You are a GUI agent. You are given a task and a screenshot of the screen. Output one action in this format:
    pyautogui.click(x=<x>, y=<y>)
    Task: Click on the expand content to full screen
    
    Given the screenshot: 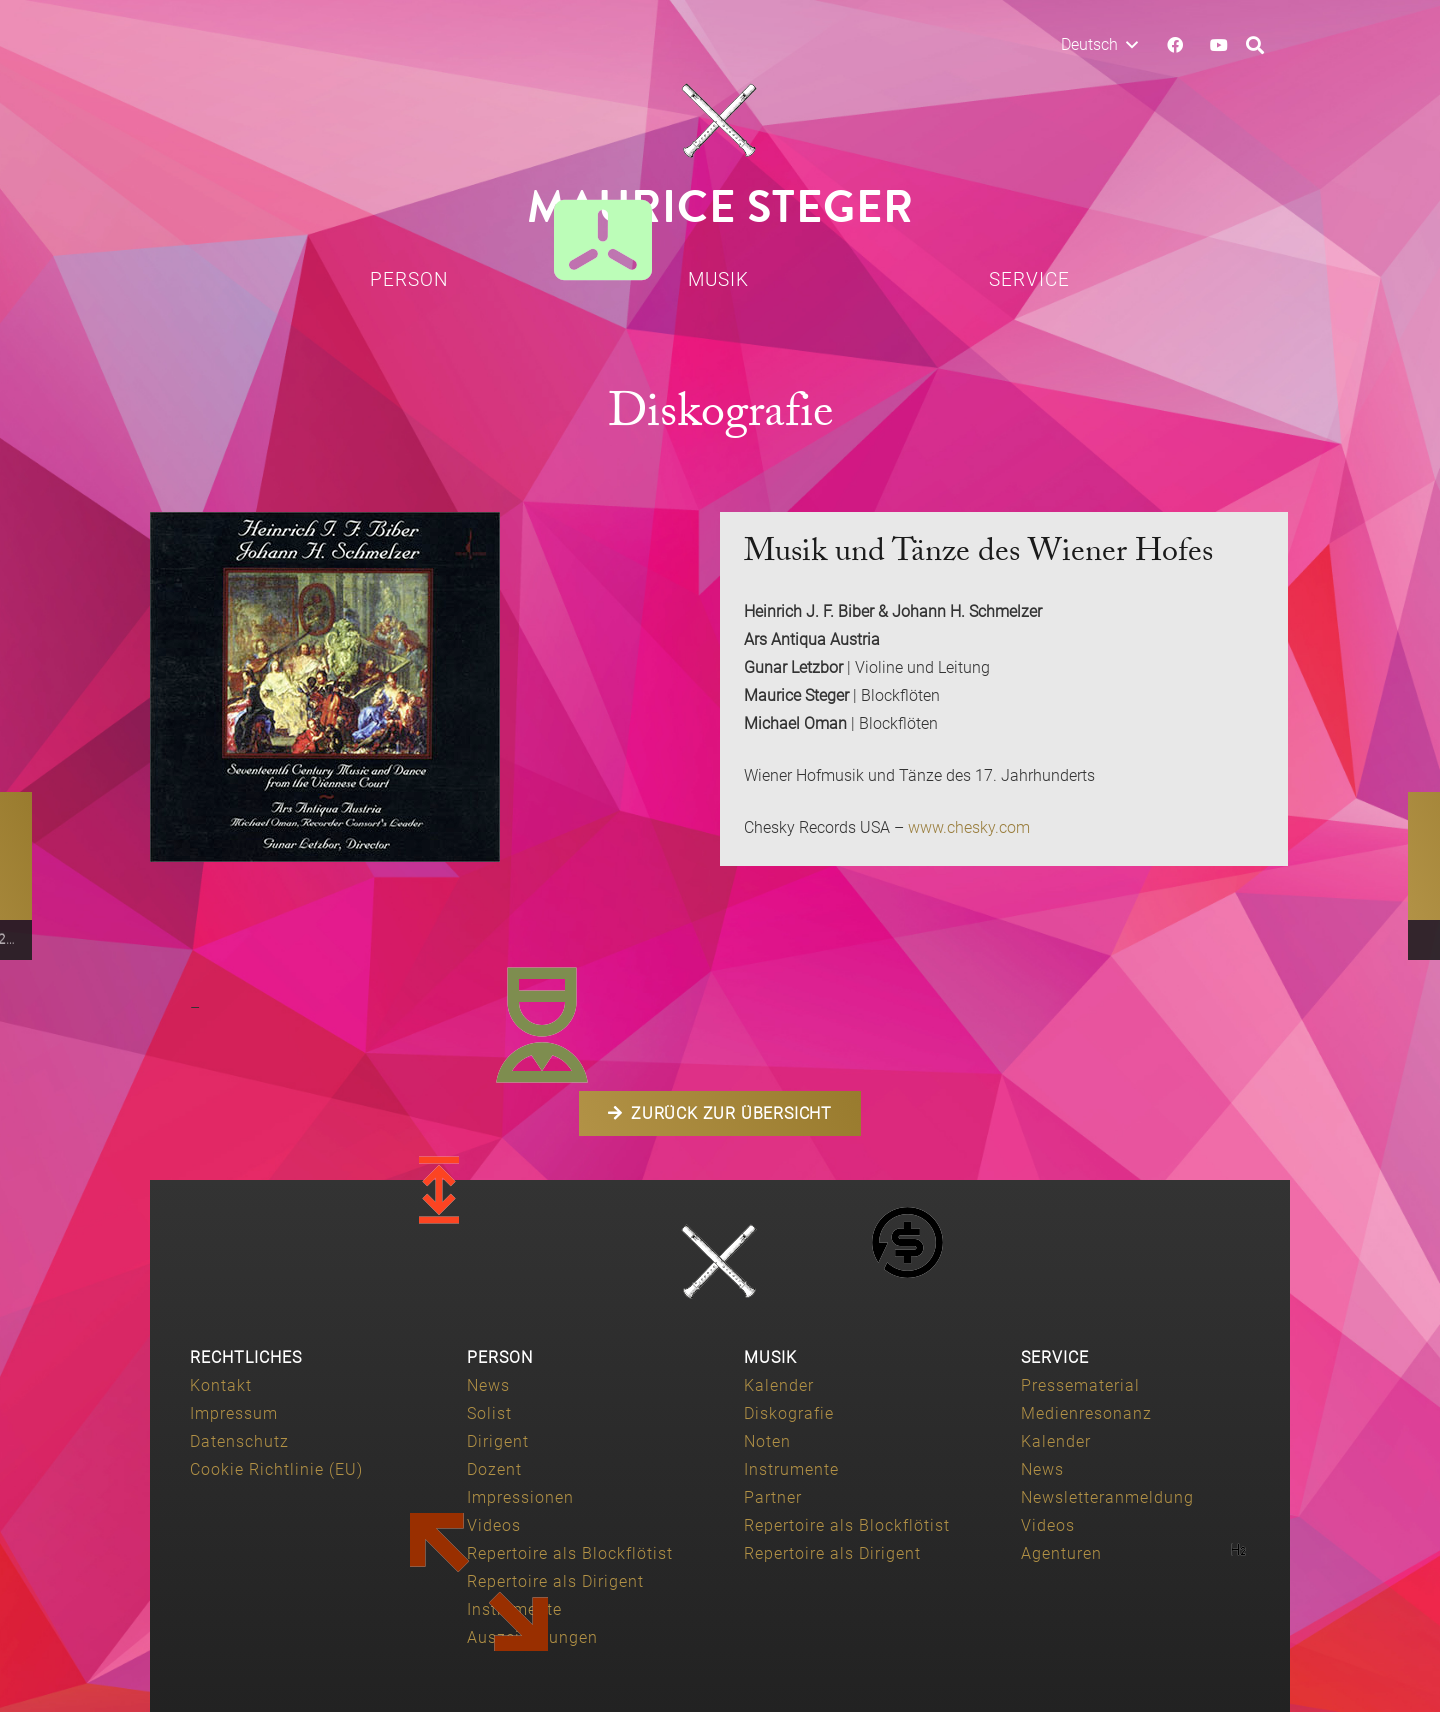 What is the action you would take?
    pyautogui.click(x=479, y=1582)
    